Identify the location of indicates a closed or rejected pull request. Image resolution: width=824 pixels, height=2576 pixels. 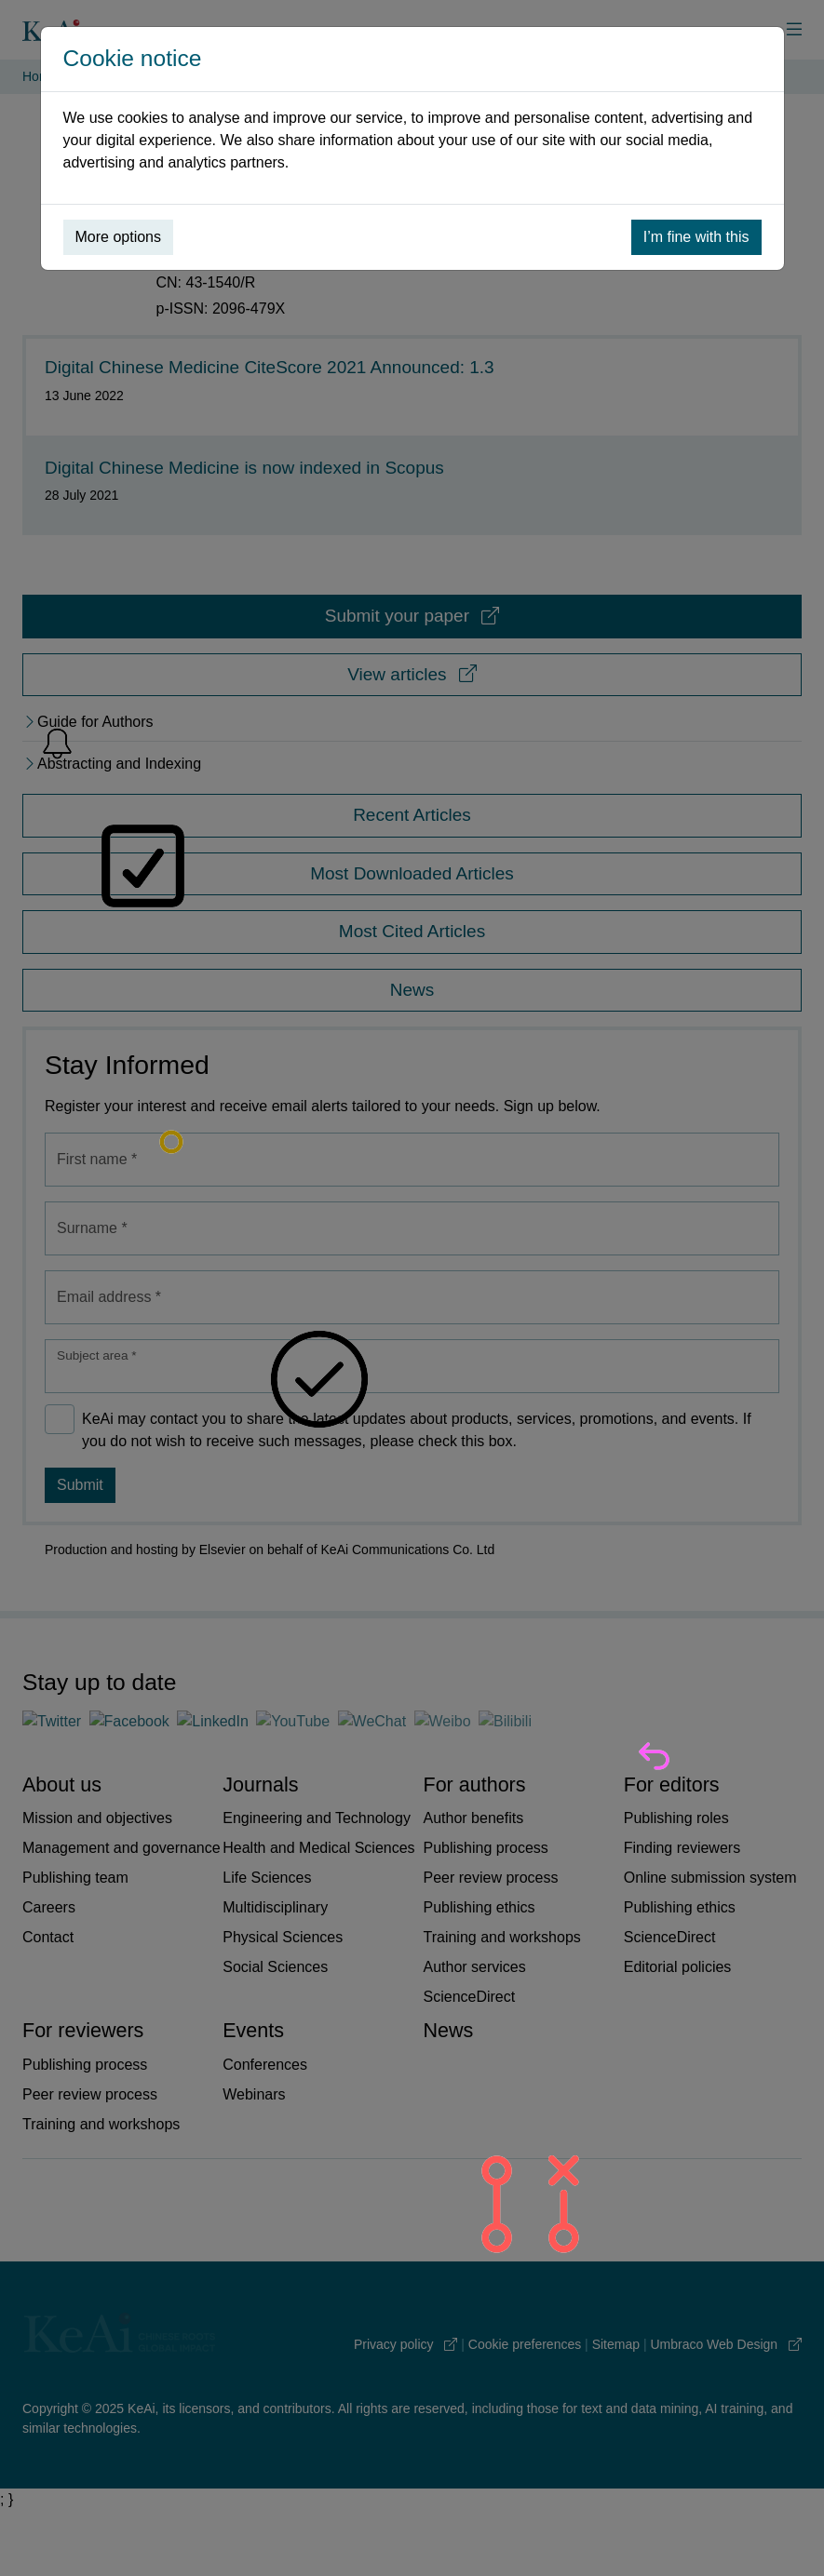
(530, 2204).